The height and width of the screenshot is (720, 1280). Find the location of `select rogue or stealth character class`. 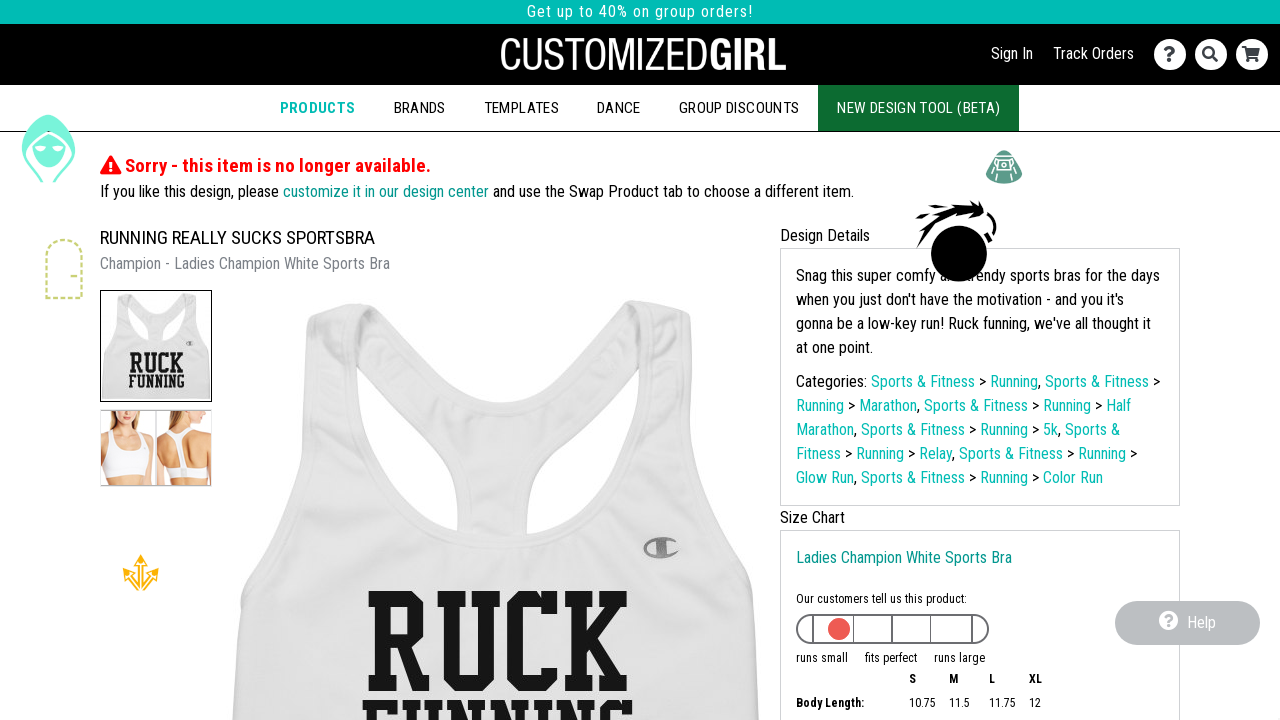

select rogue or stealth character class is located at coordinates (48, 148).